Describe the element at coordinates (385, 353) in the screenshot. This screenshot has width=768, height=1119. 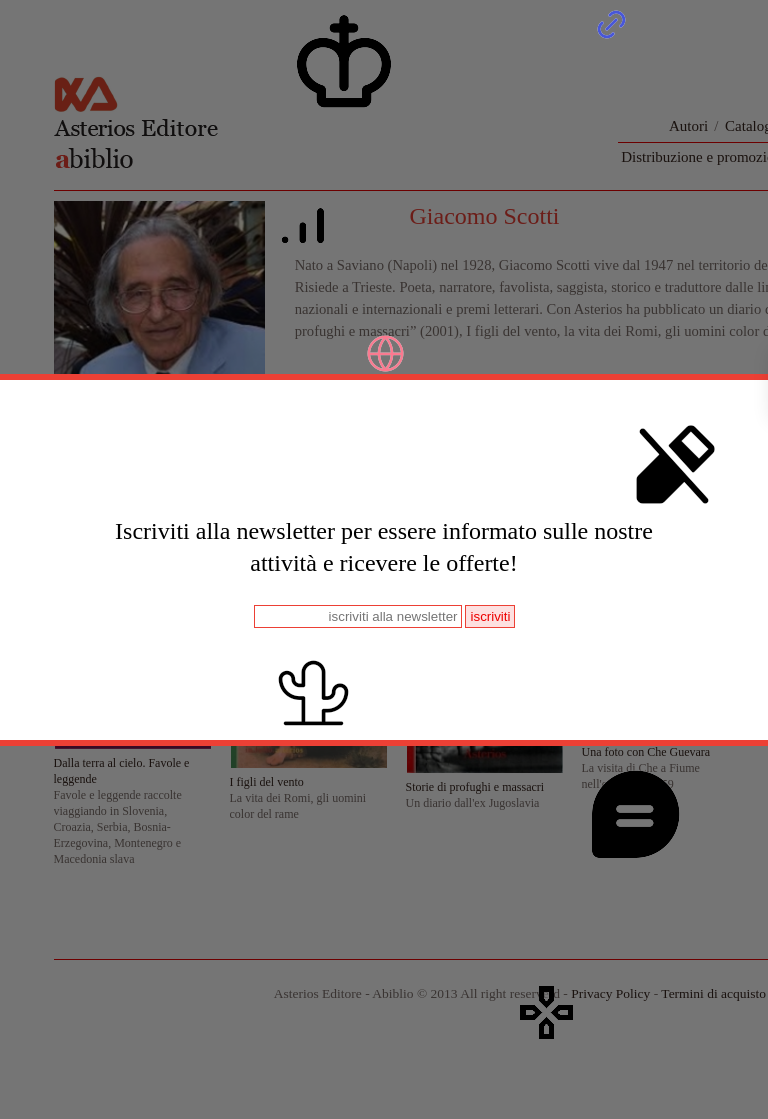
I see `access global or international settings` at that location.